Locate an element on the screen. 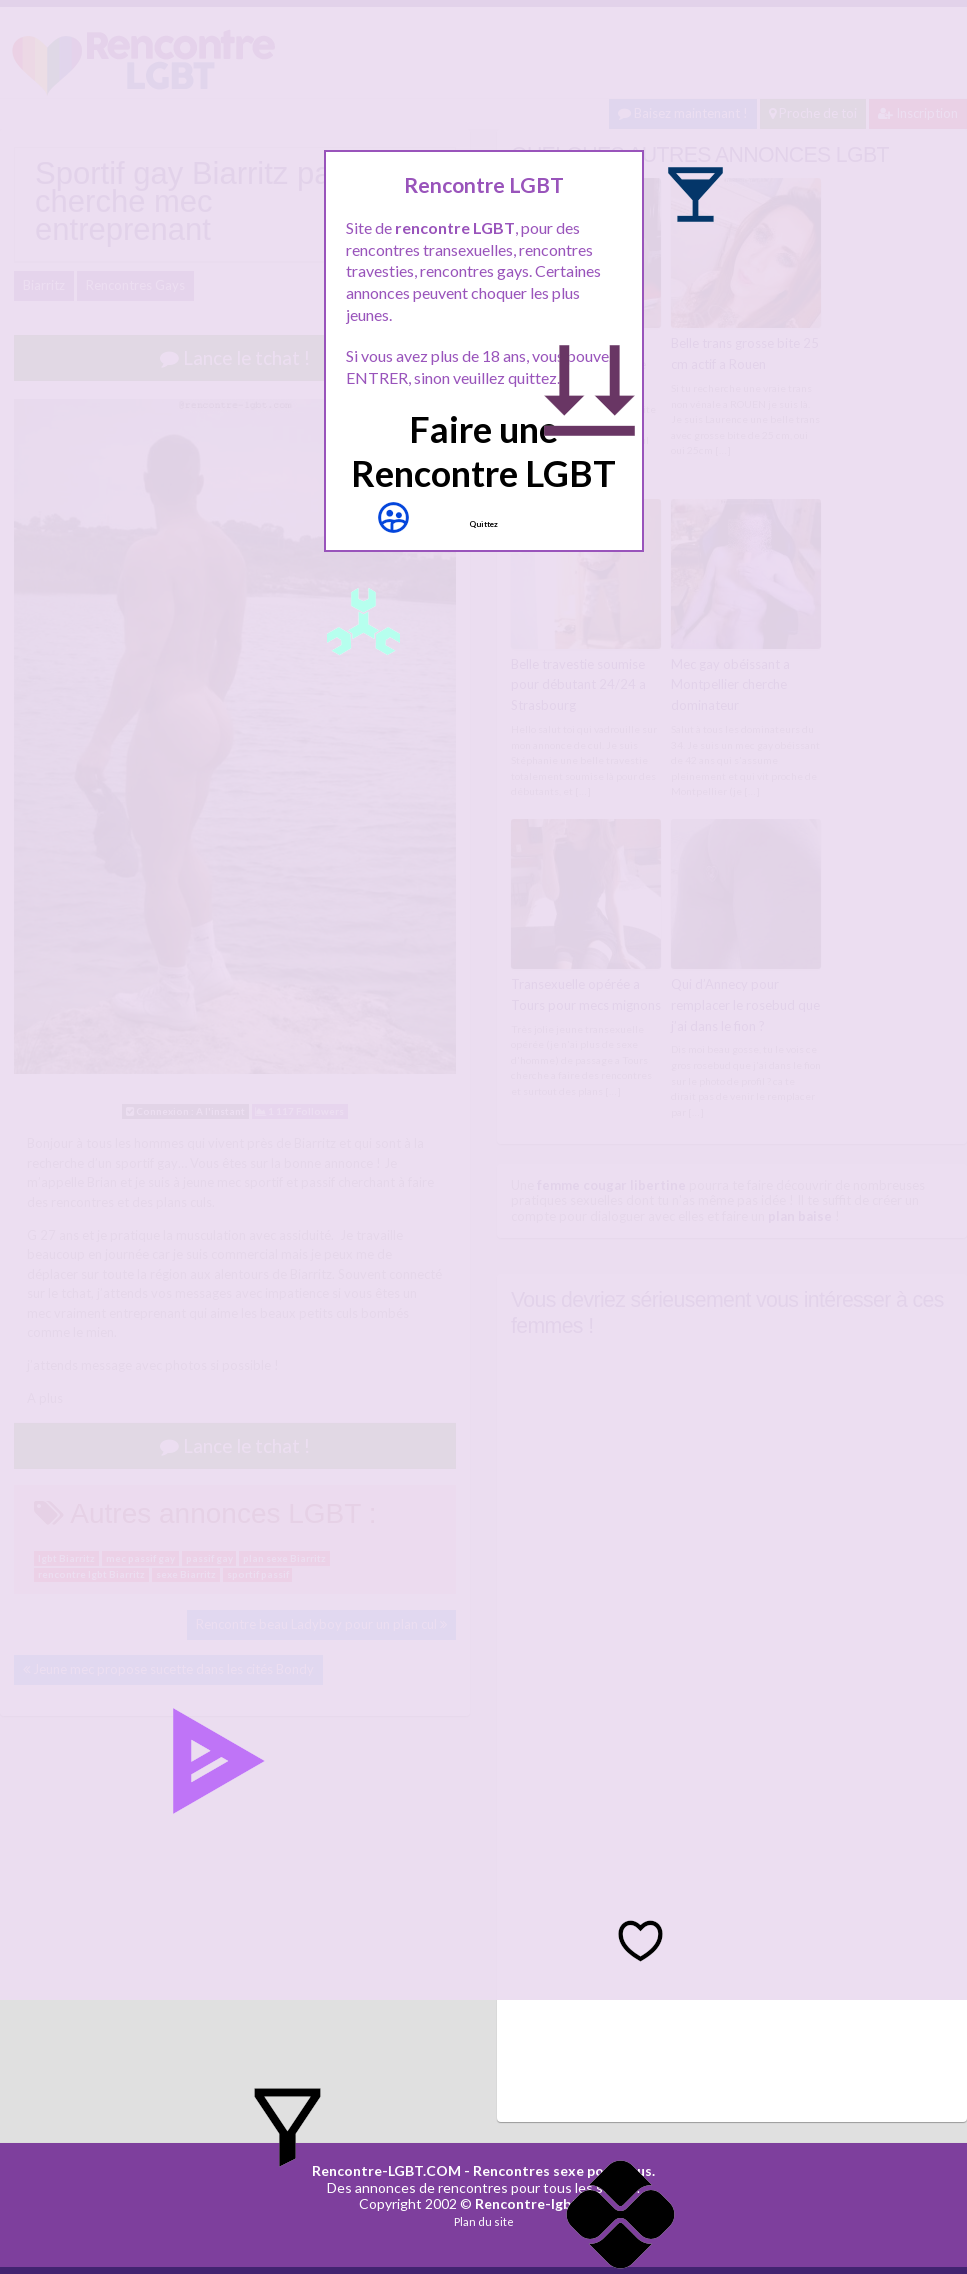 This screenshot has width=967, height=2274. open asciinema terminal recording player is located at coordinates (219, 1761).